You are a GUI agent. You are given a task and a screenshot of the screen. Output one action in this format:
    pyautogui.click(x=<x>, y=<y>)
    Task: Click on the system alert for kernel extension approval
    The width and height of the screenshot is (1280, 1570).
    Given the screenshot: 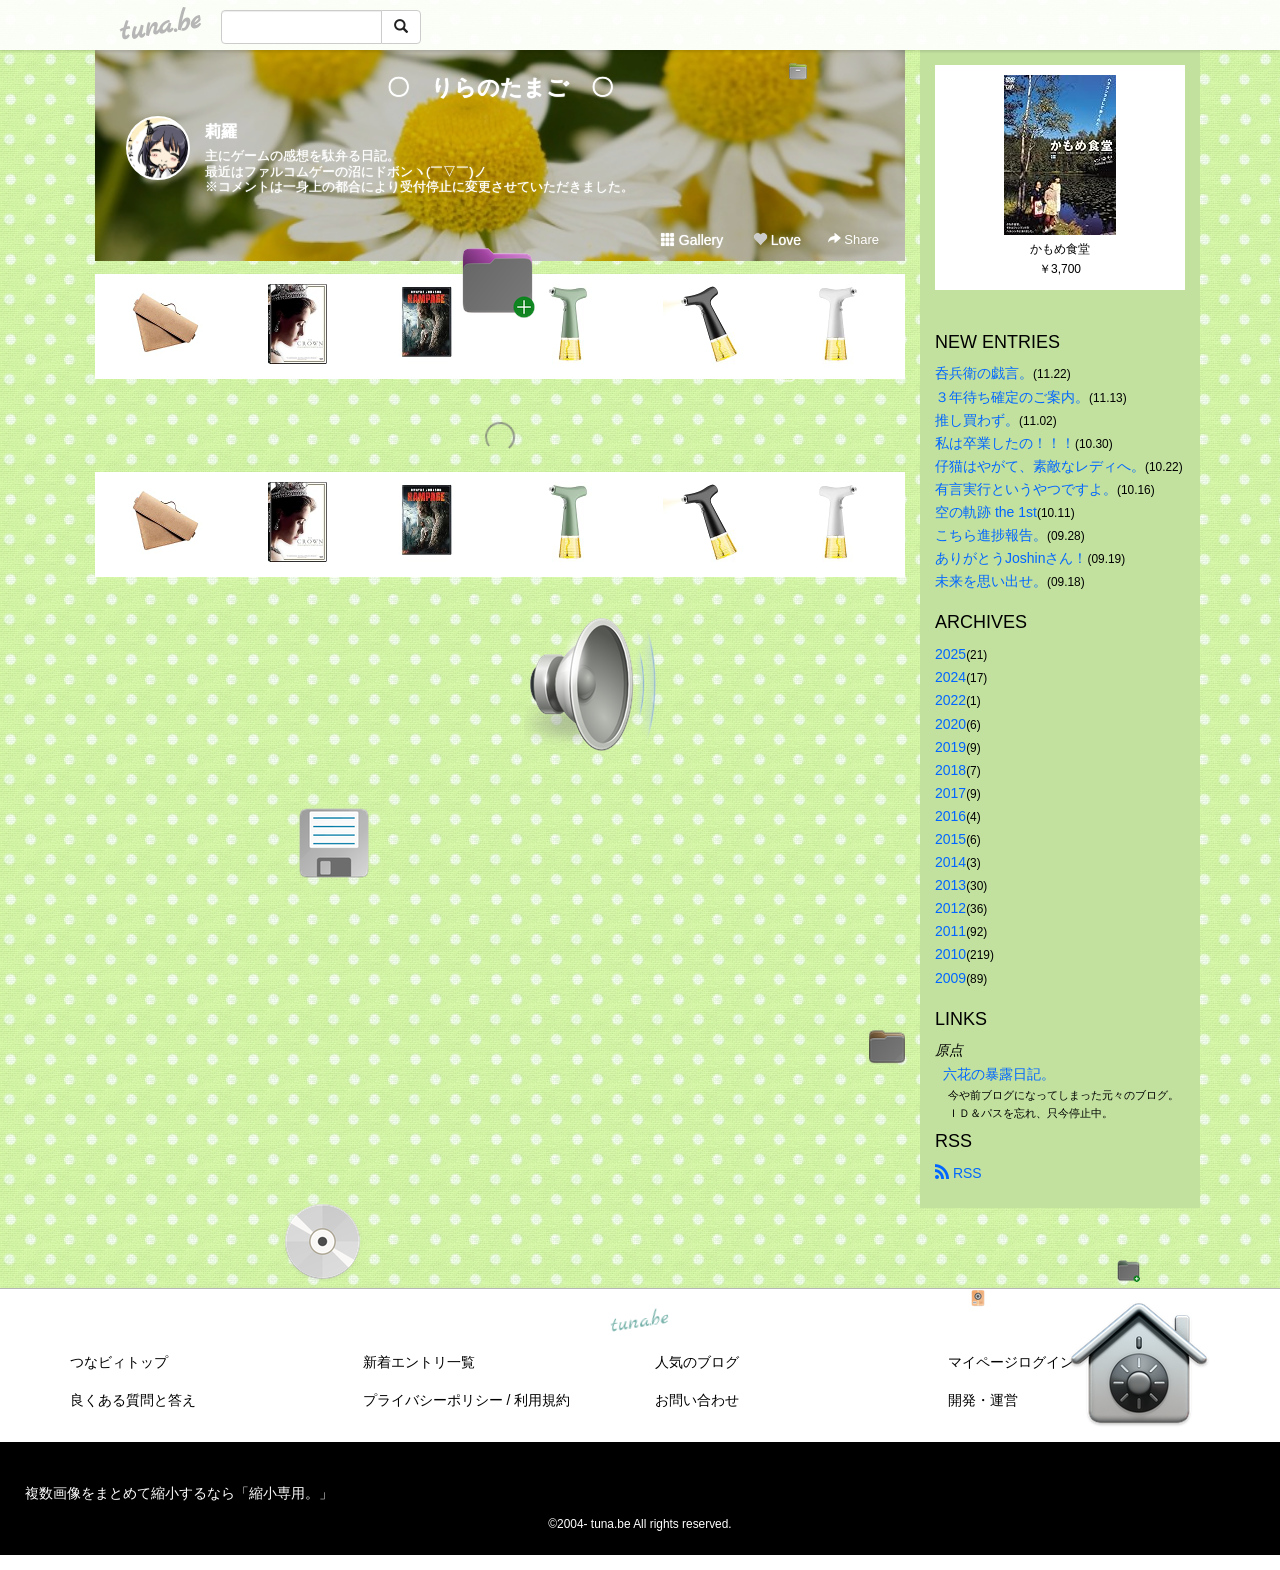 What is the action you would take?
    pyautogui.click(x=1139, y=1365)
    